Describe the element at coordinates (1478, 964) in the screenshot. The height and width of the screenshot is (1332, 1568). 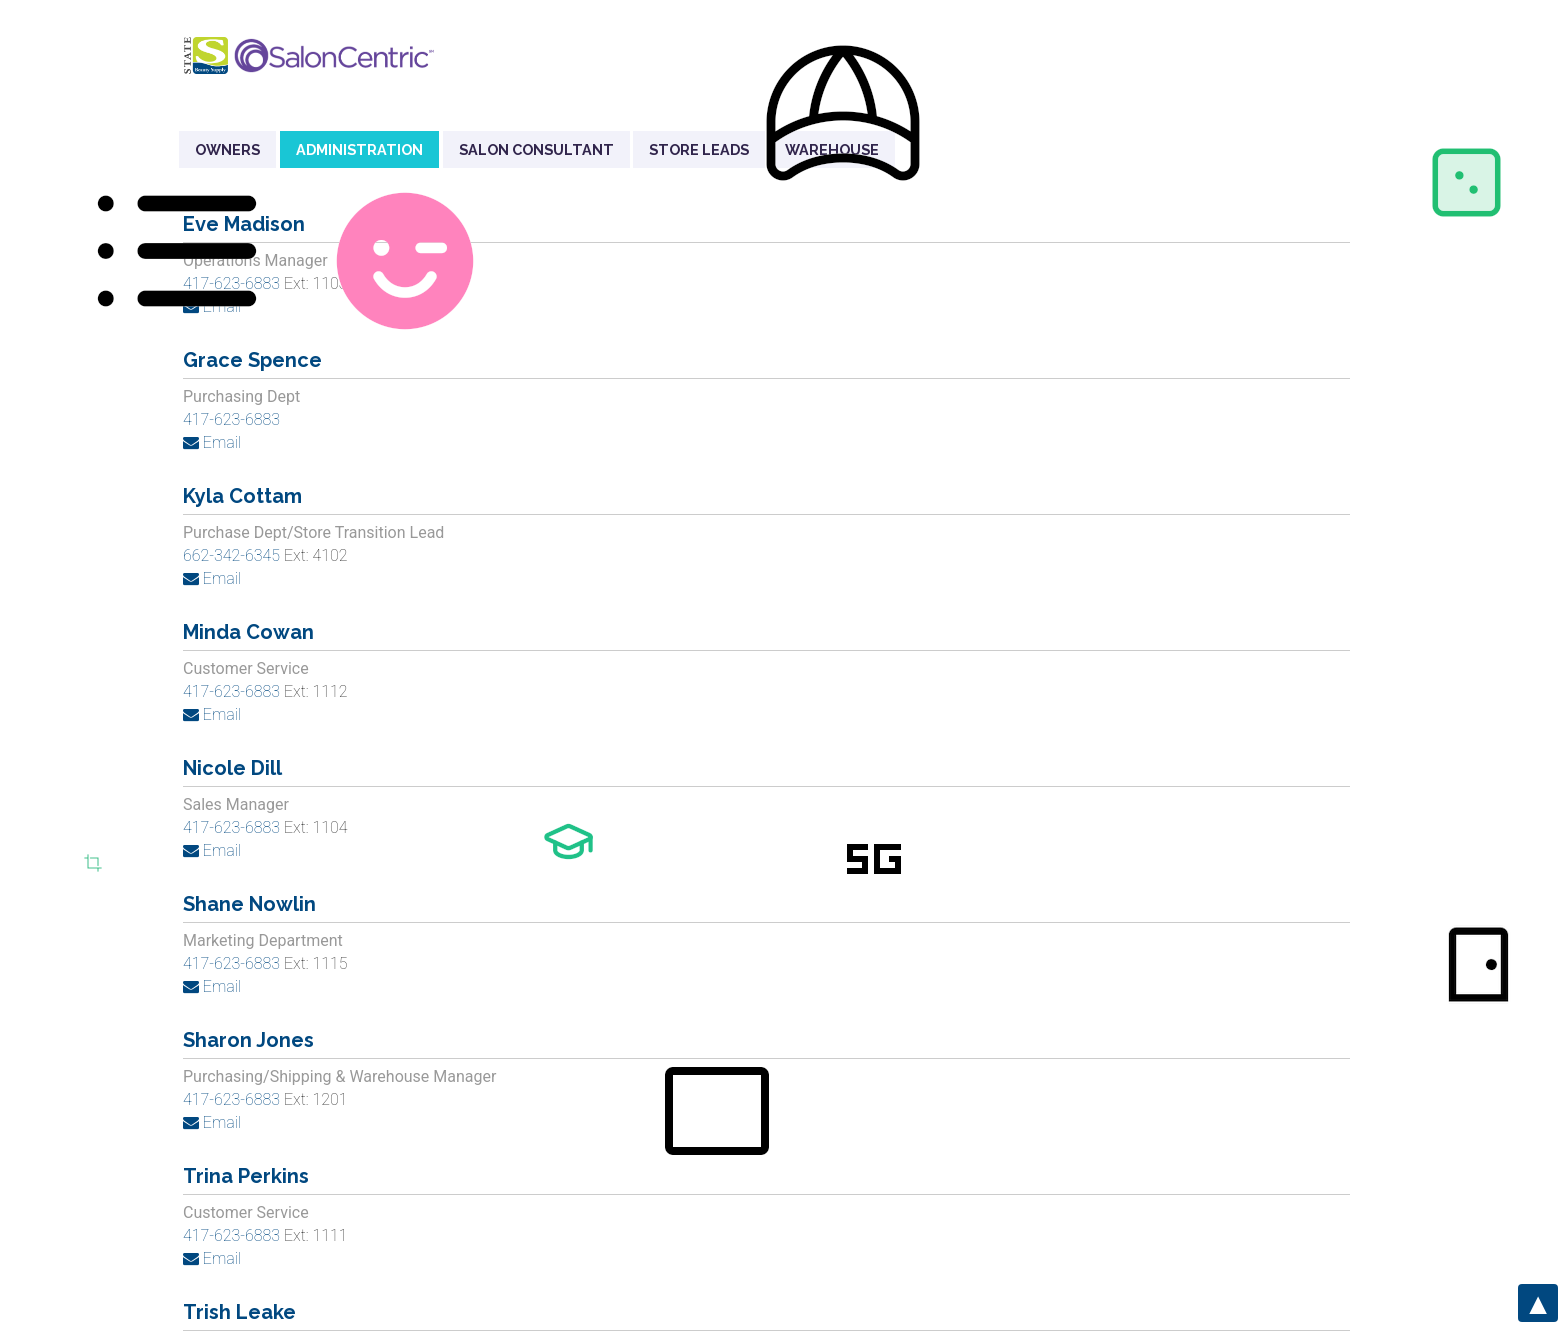
I see `access door sensor settings` at that location.